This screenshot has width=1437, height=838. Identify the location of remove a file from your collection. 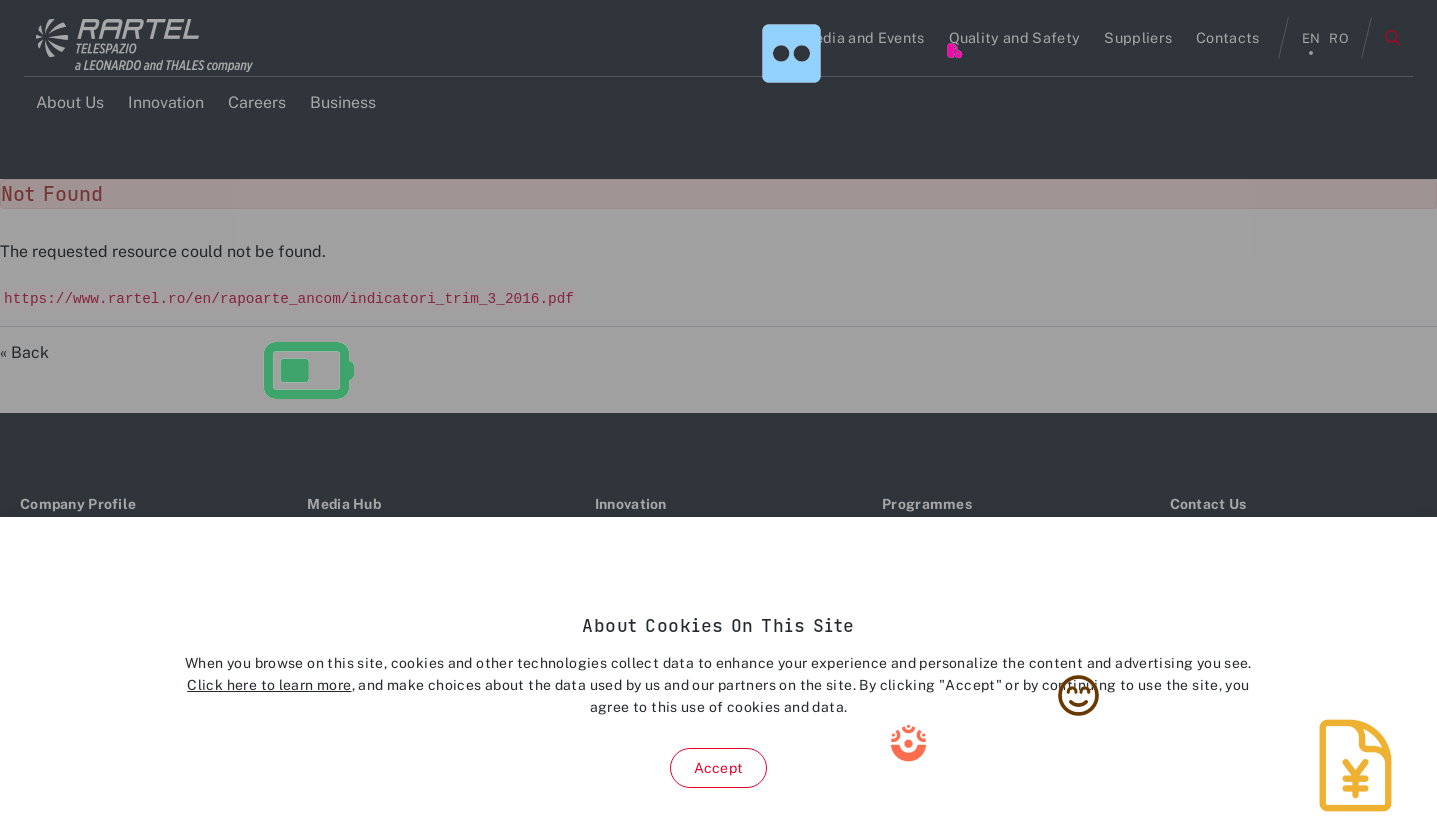
(954, 50).